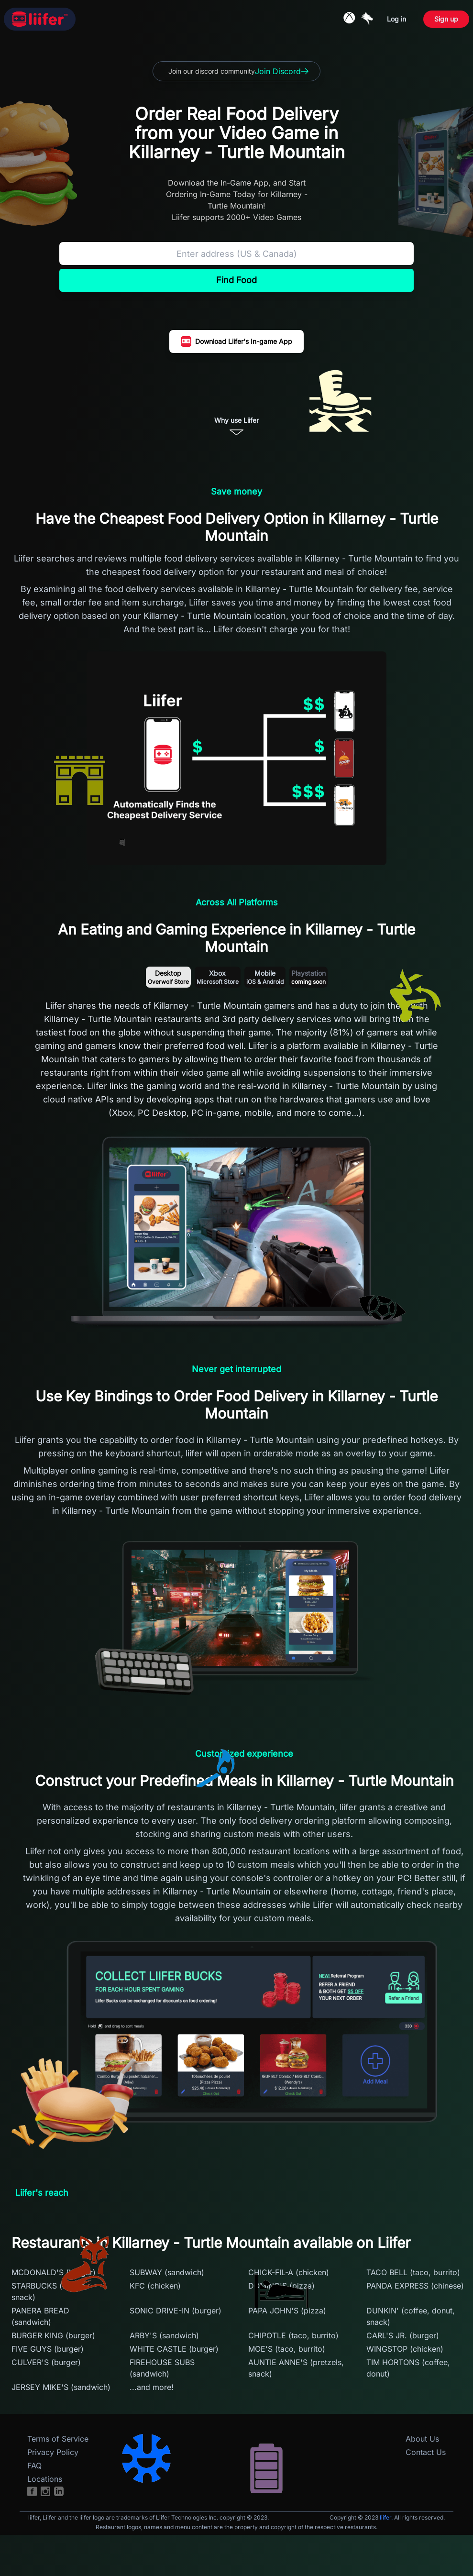  I want to click on indicates sleep mode or rest status, so click(281, 2284).